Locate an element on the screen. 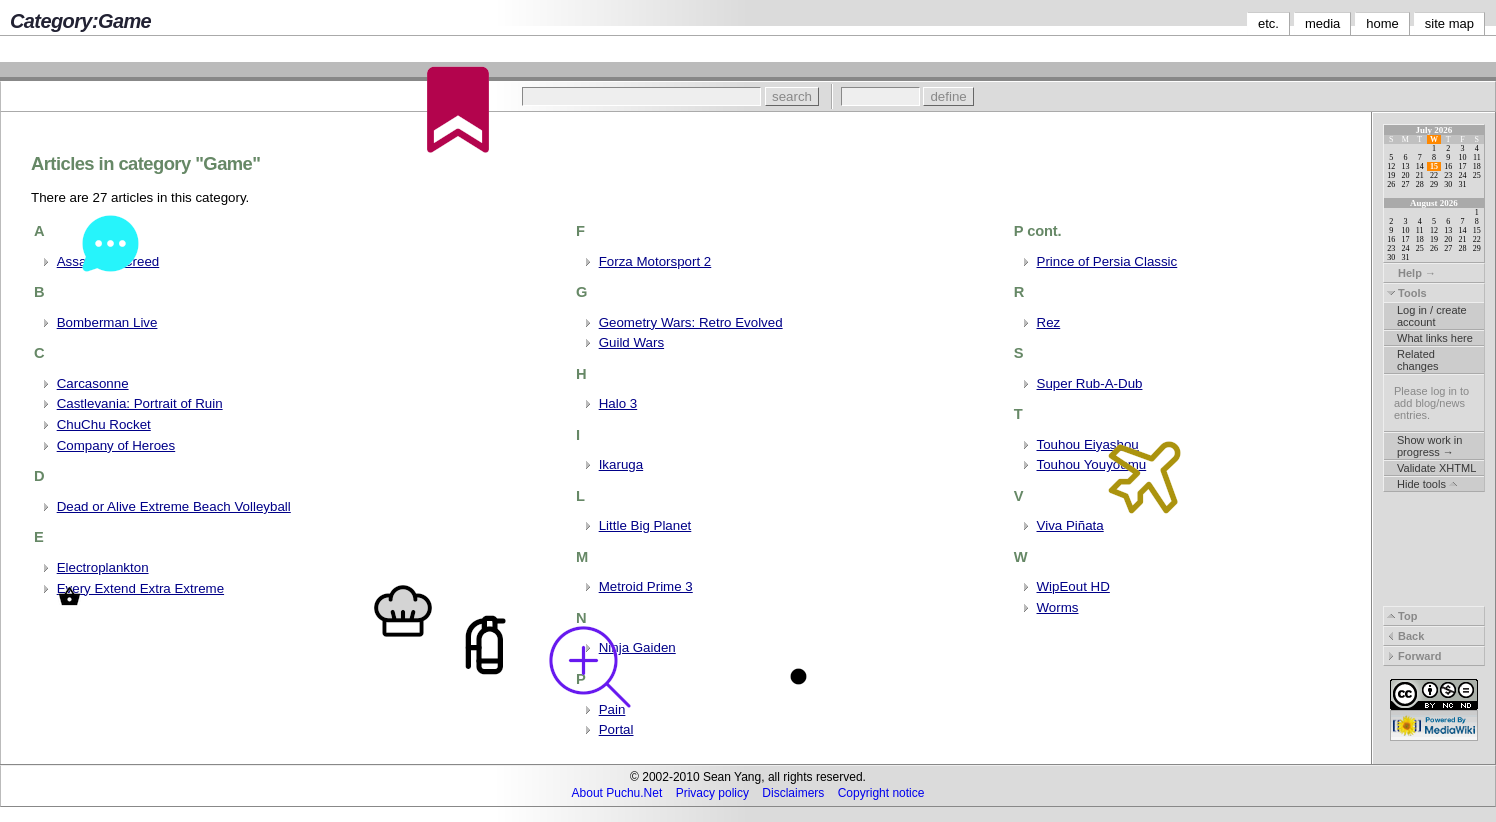 The width and height of the screenshot is (1496, 822). view your shopping basket is located at coordinates (69, 596).